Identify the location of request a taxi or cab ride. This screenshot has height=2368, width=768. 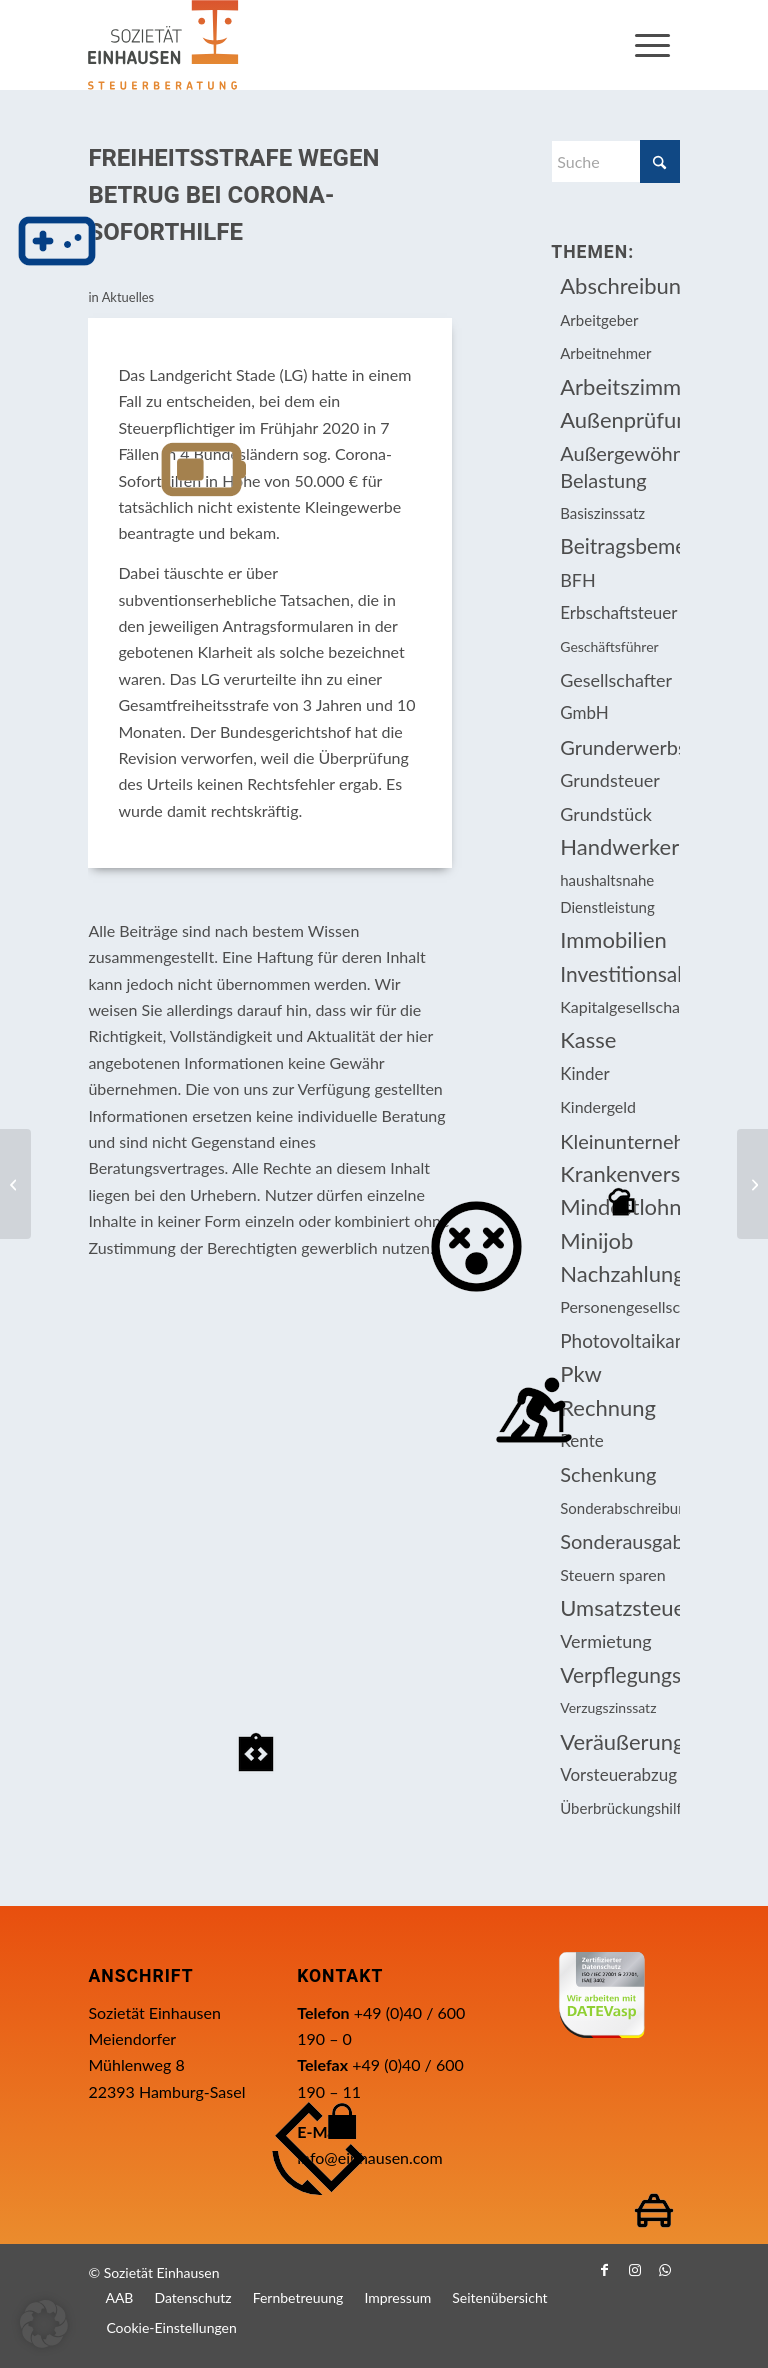
(654, 2213).